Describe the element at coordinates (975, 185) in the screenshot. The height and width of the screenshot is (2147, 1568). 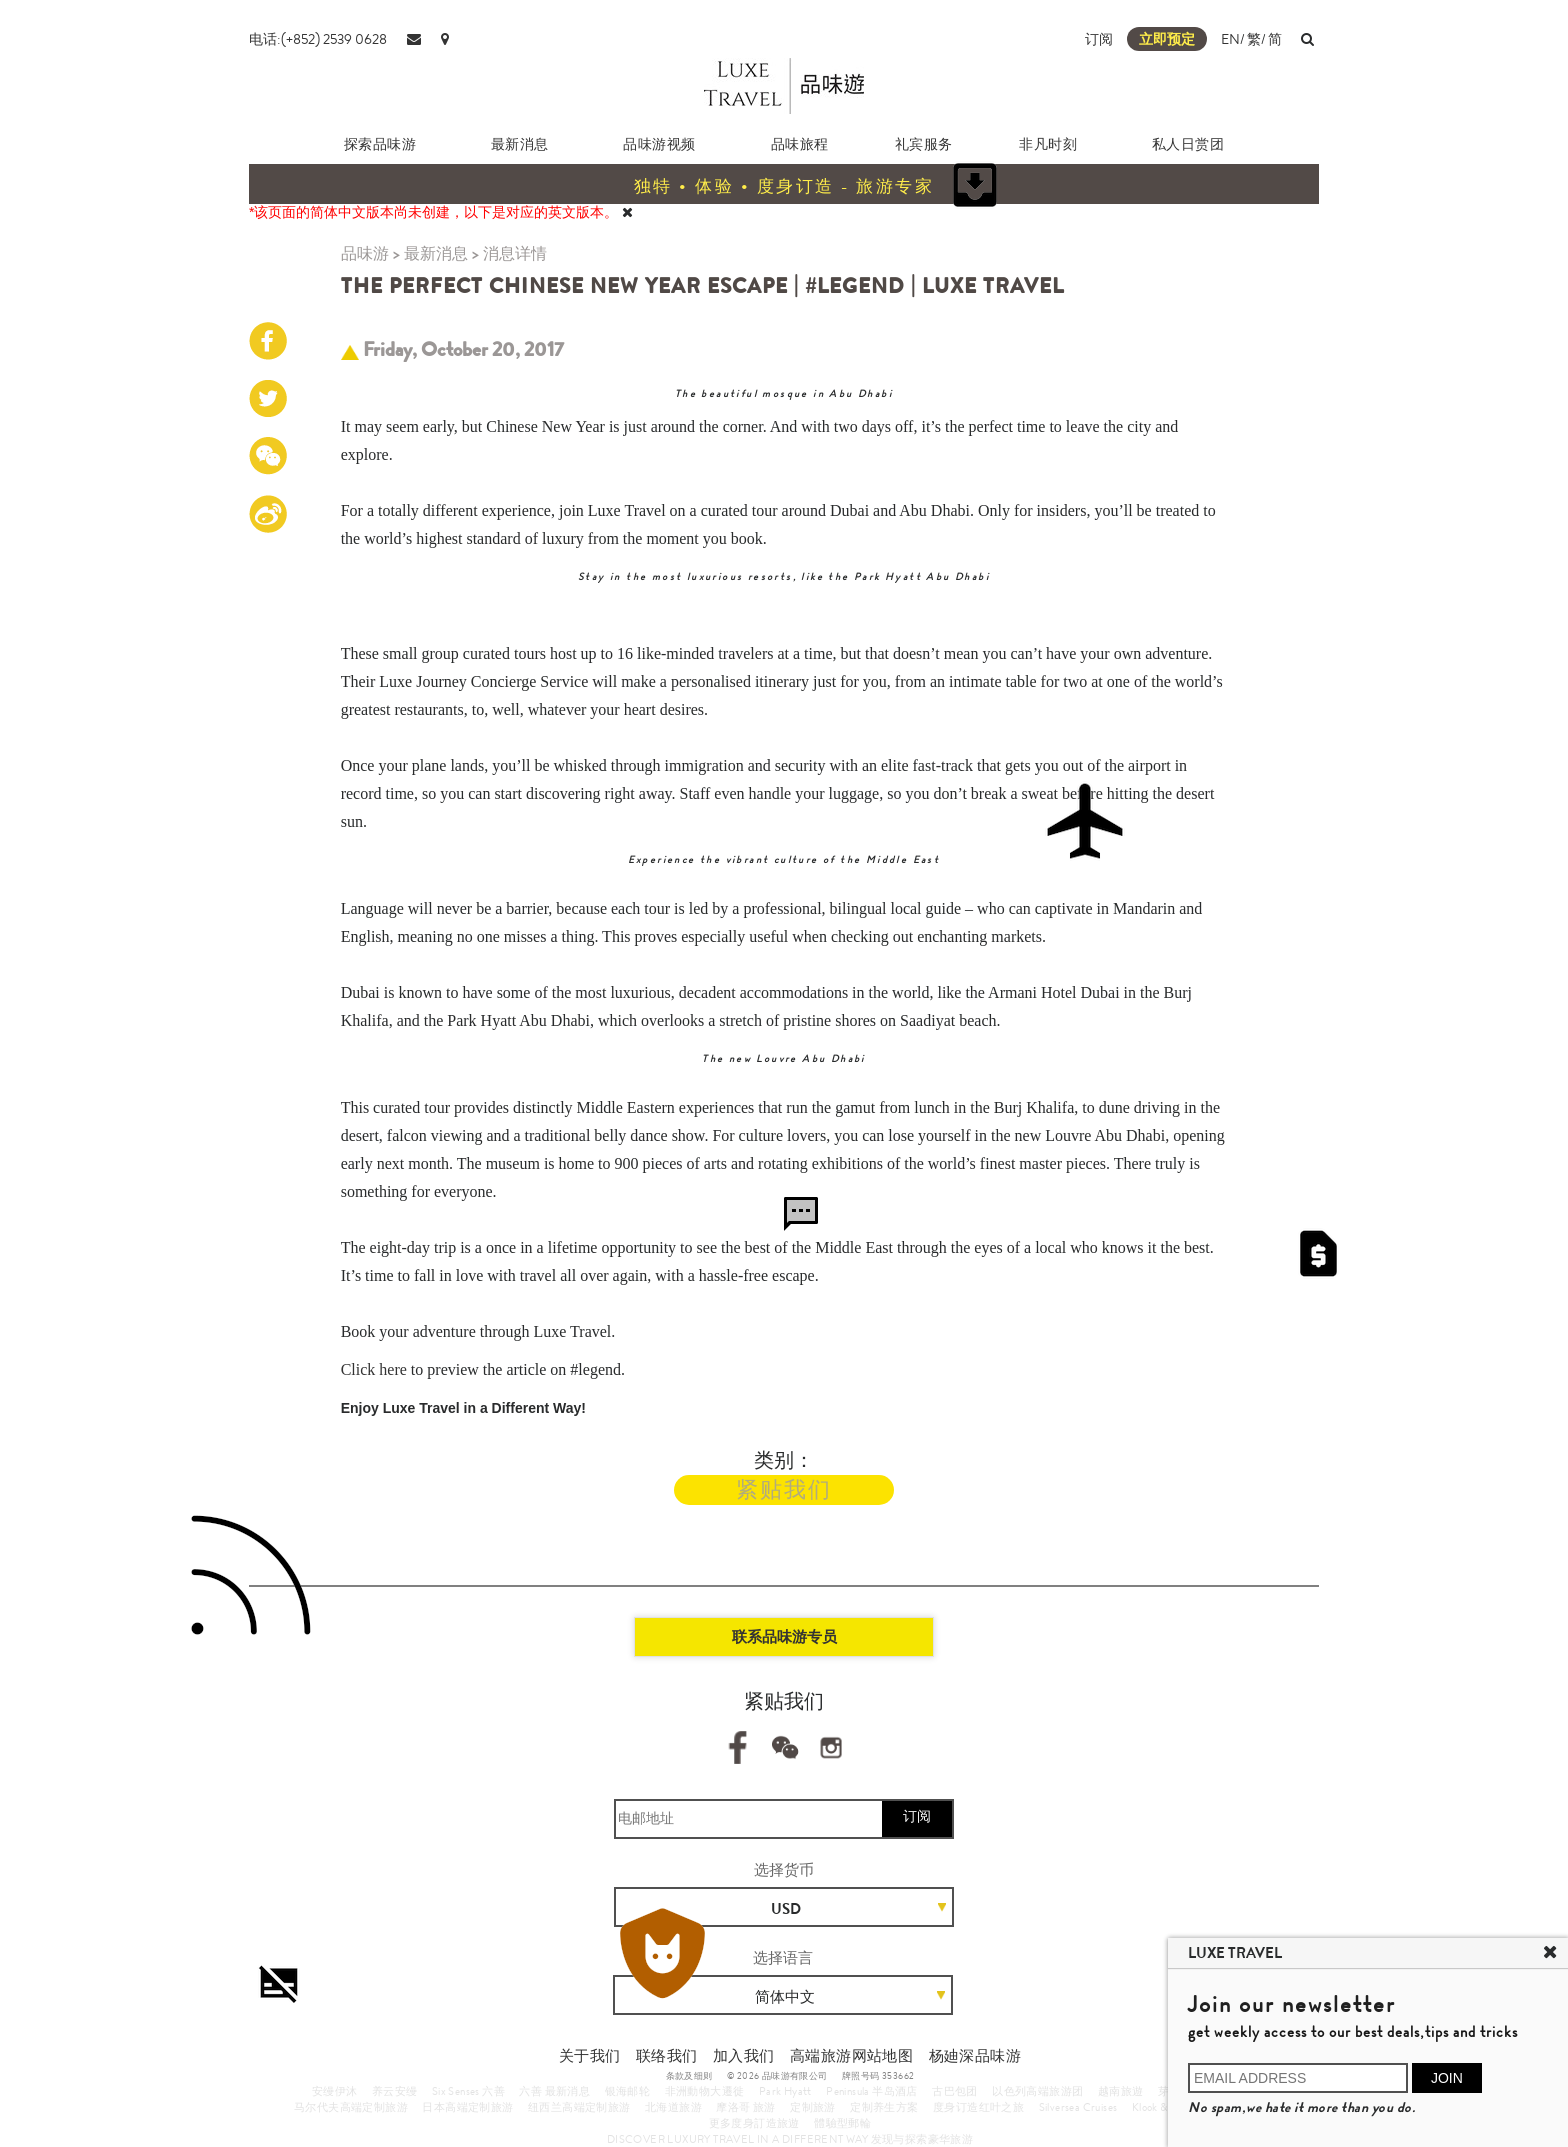
I see `move email or message to inbox` at that location.